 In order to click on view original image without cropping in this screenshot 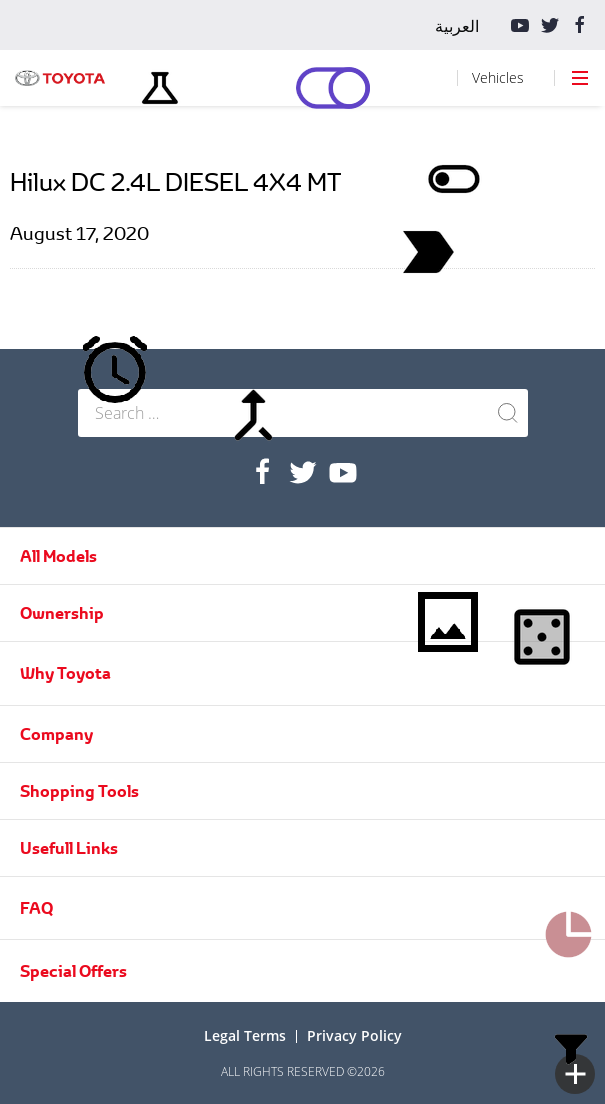, I will do `click(448, 622)`.